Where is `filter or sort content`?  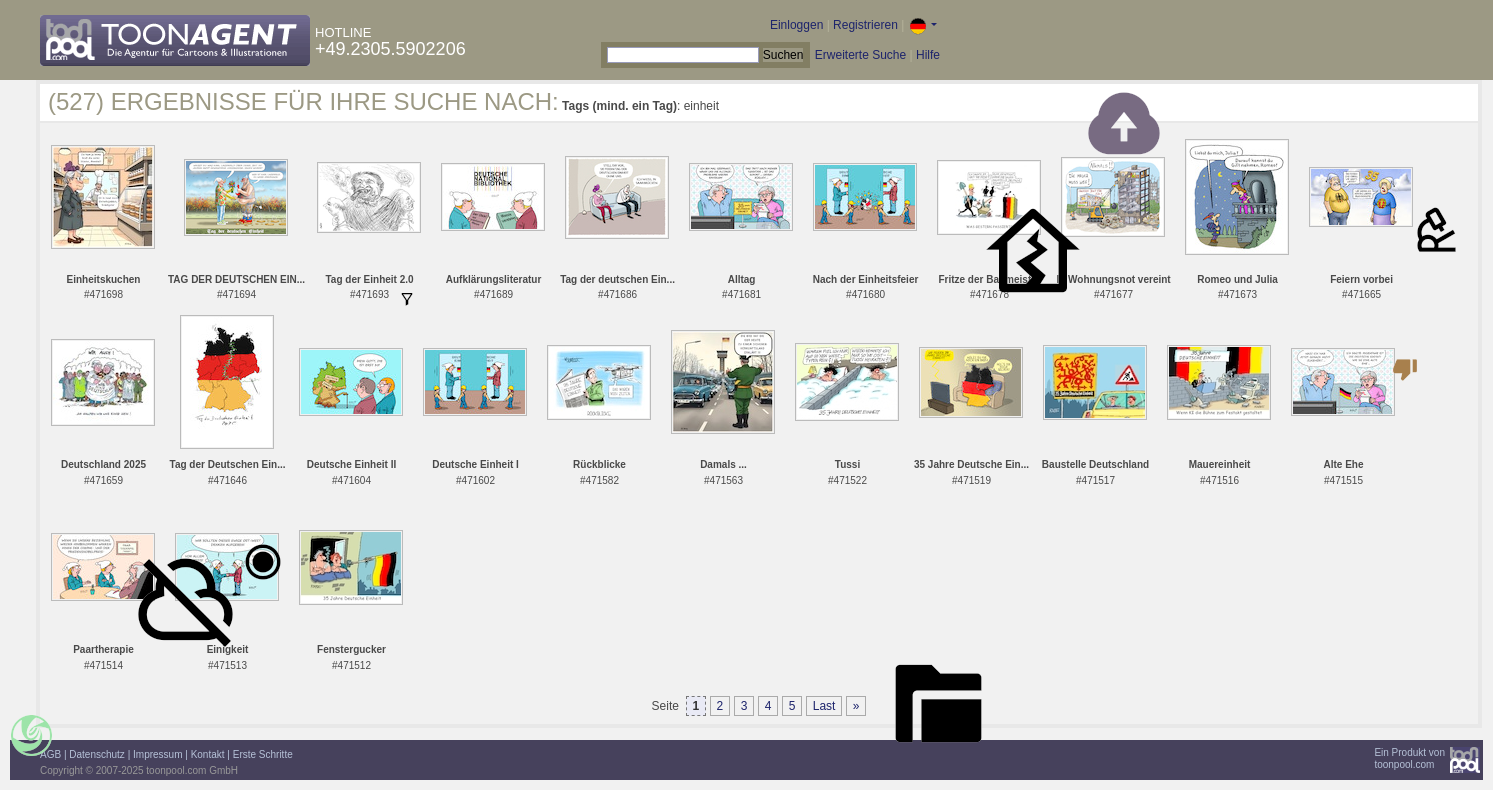
filter or sort content is located at coordinates (407, 299).